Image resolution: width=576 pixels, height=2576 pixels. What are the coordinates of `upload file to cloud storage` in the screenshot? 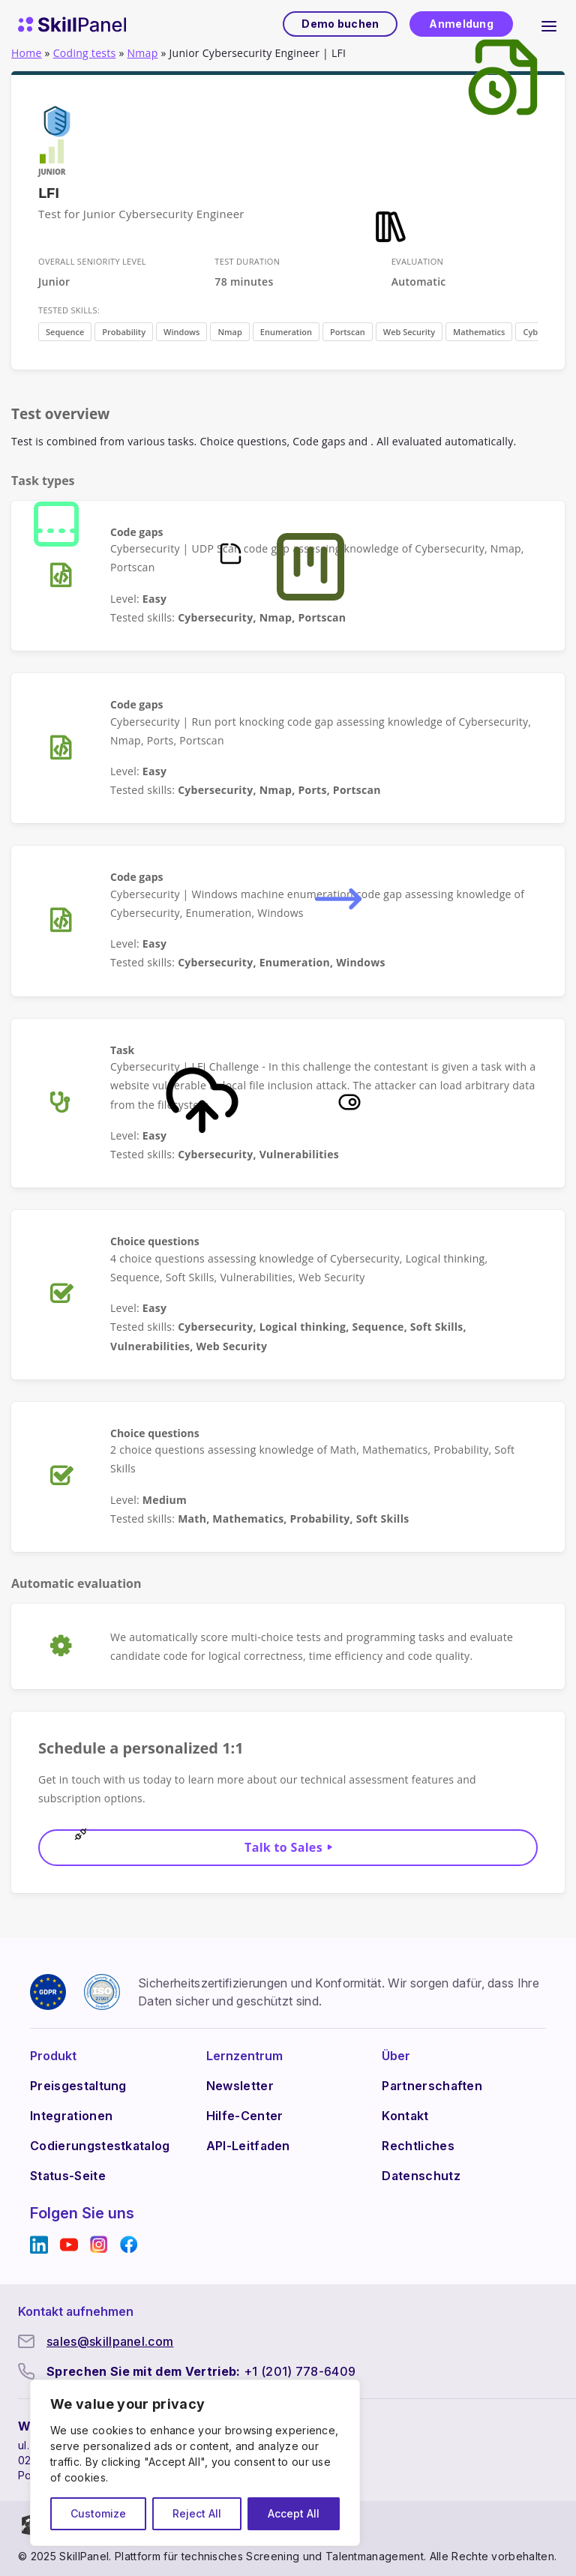 It's located at (202, 1100).